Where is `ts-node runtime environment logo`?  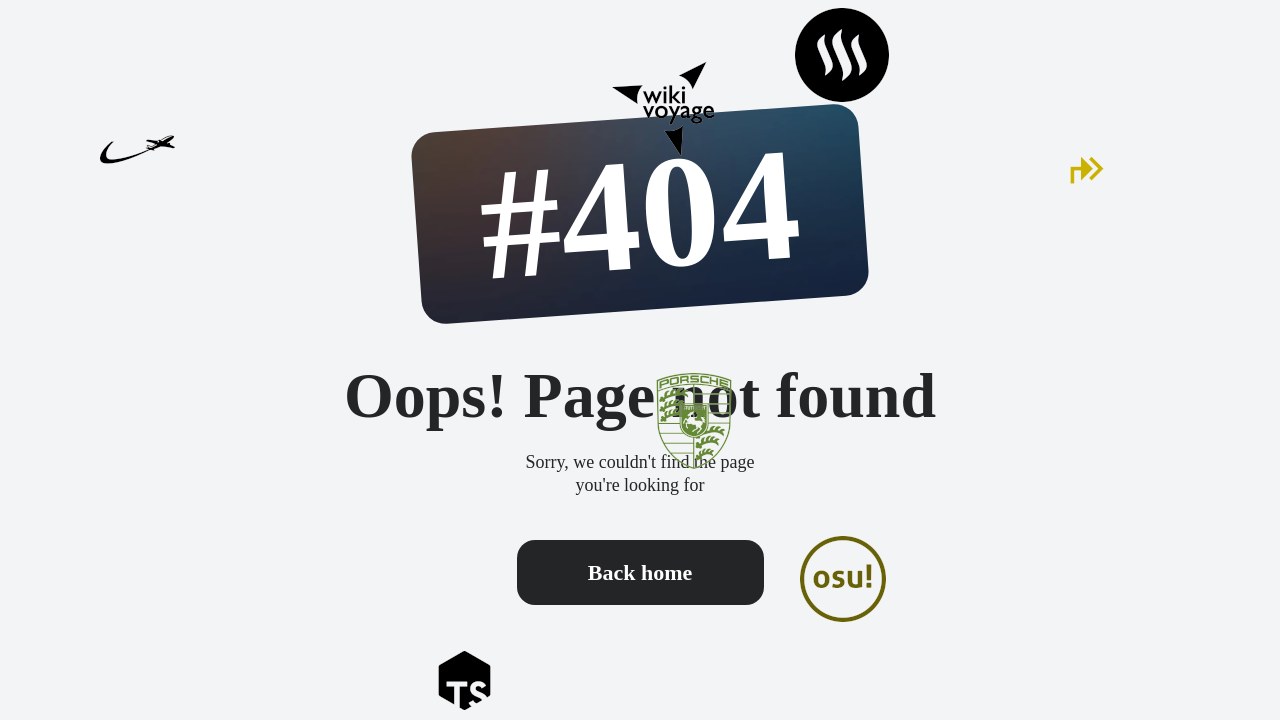 ts-node runtime environment logo is located at coordinates (464, 680).